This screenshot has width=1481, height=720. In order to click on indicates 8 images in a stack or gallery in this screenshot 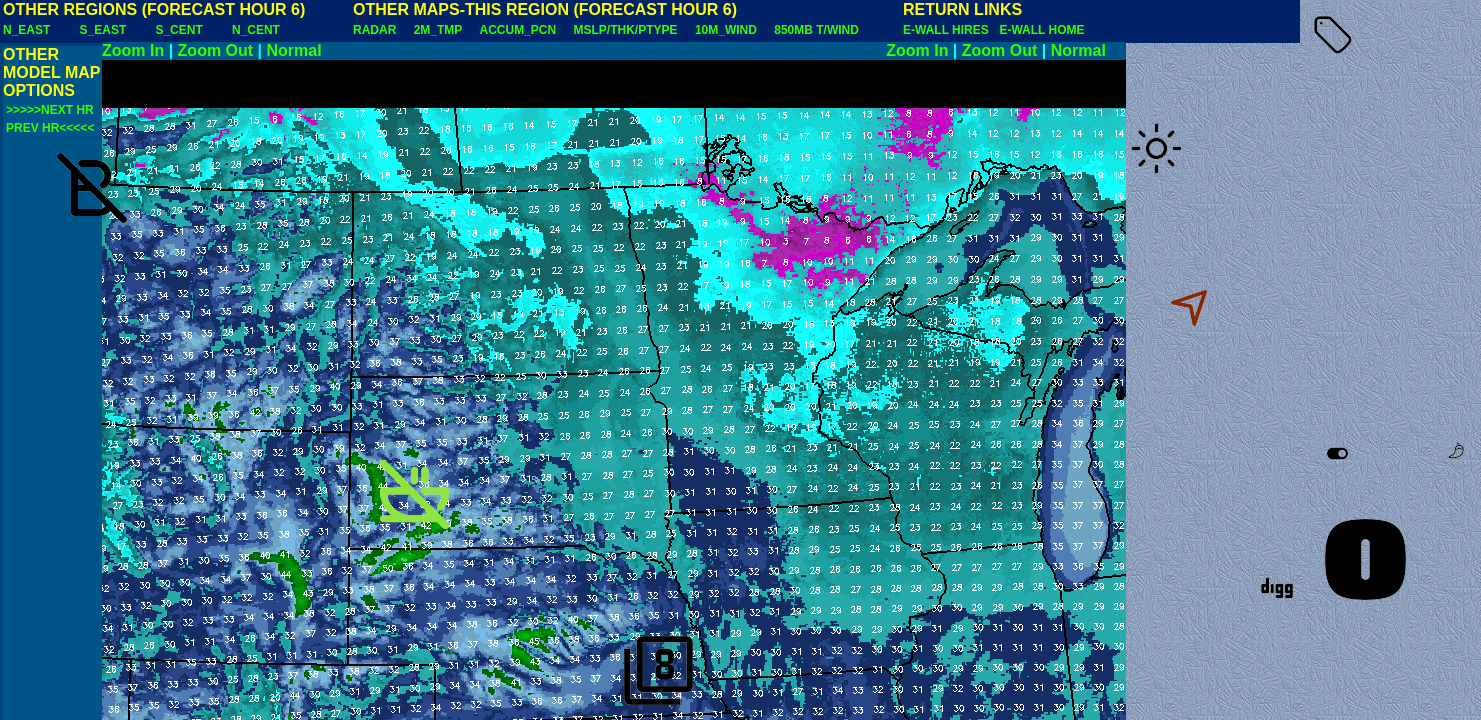, I will do `click(658, 670)`.